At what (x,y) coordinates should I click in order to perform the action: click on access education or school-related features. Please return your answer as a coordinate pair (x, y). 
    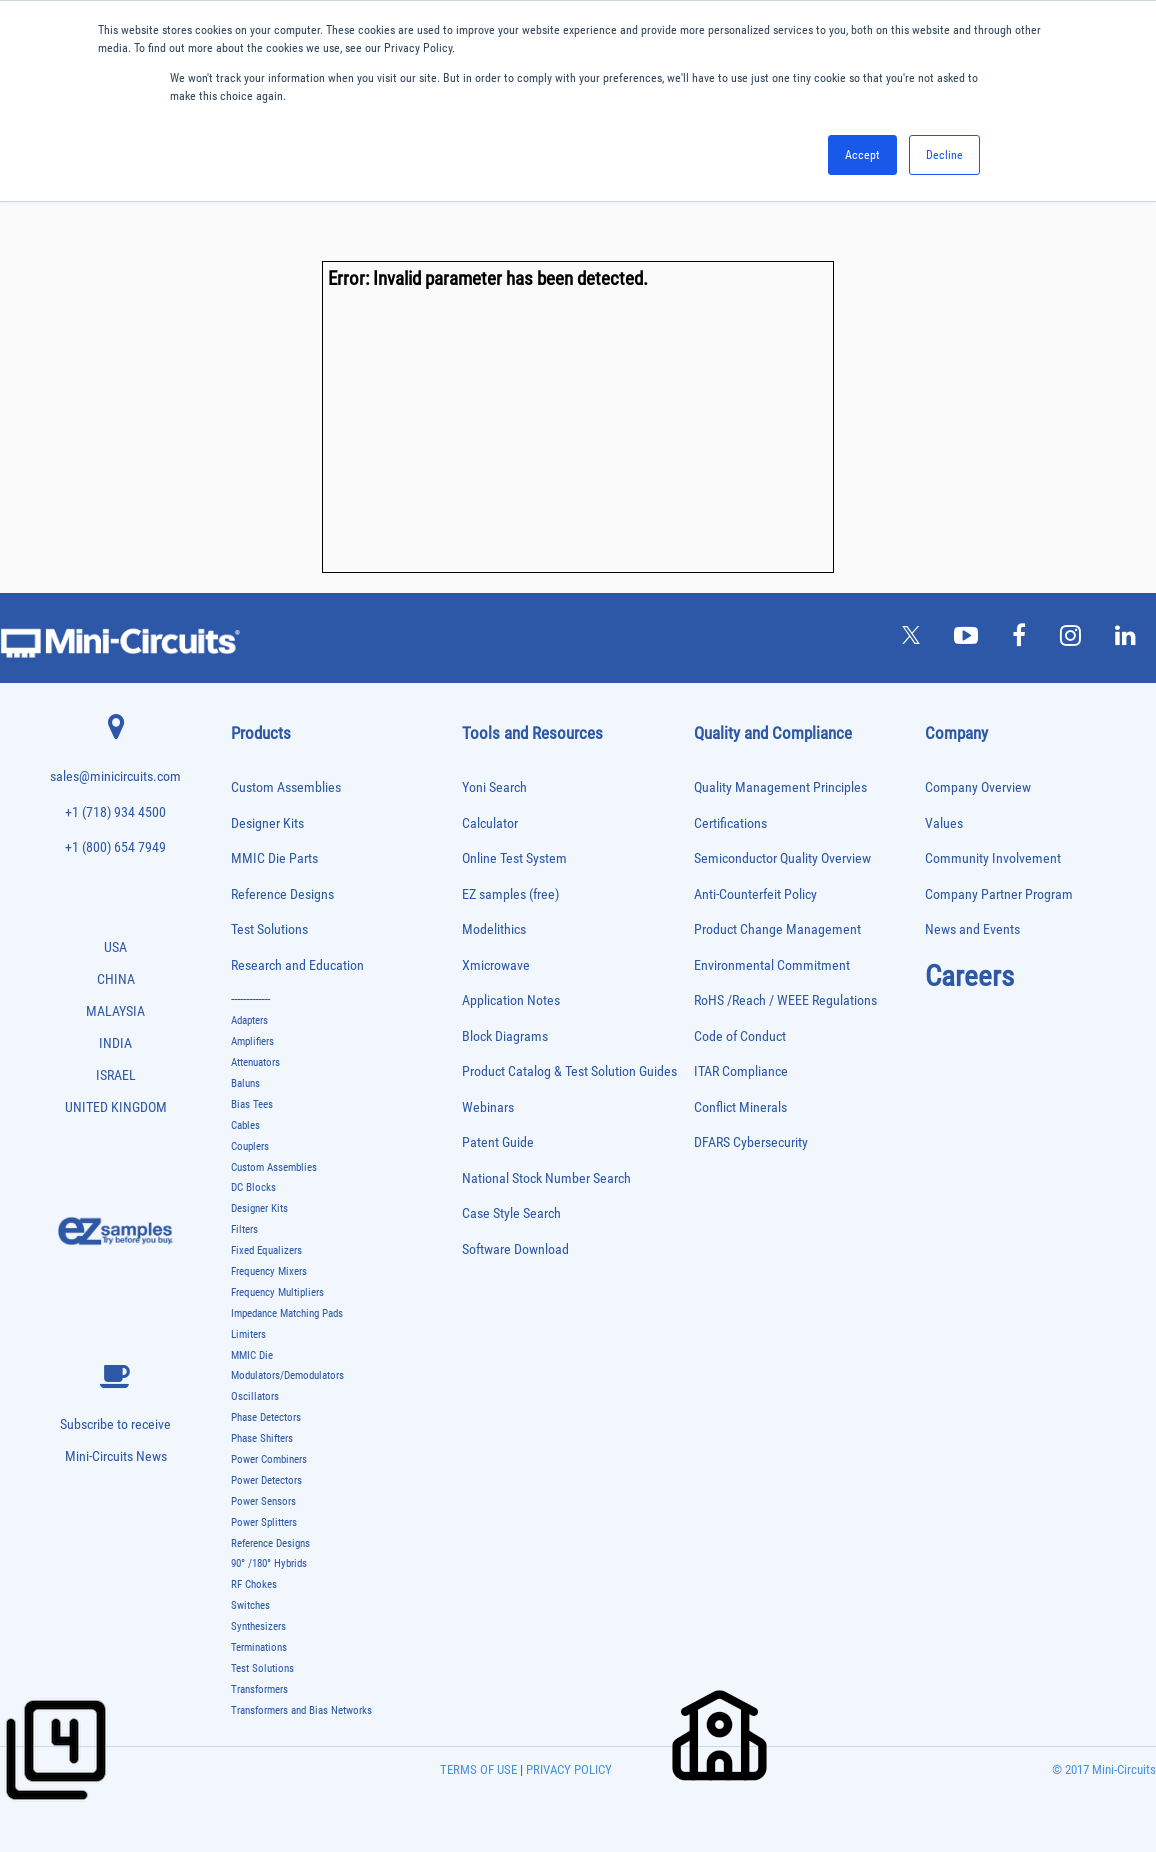
    Looking at the image, I should click on (719, 1737).